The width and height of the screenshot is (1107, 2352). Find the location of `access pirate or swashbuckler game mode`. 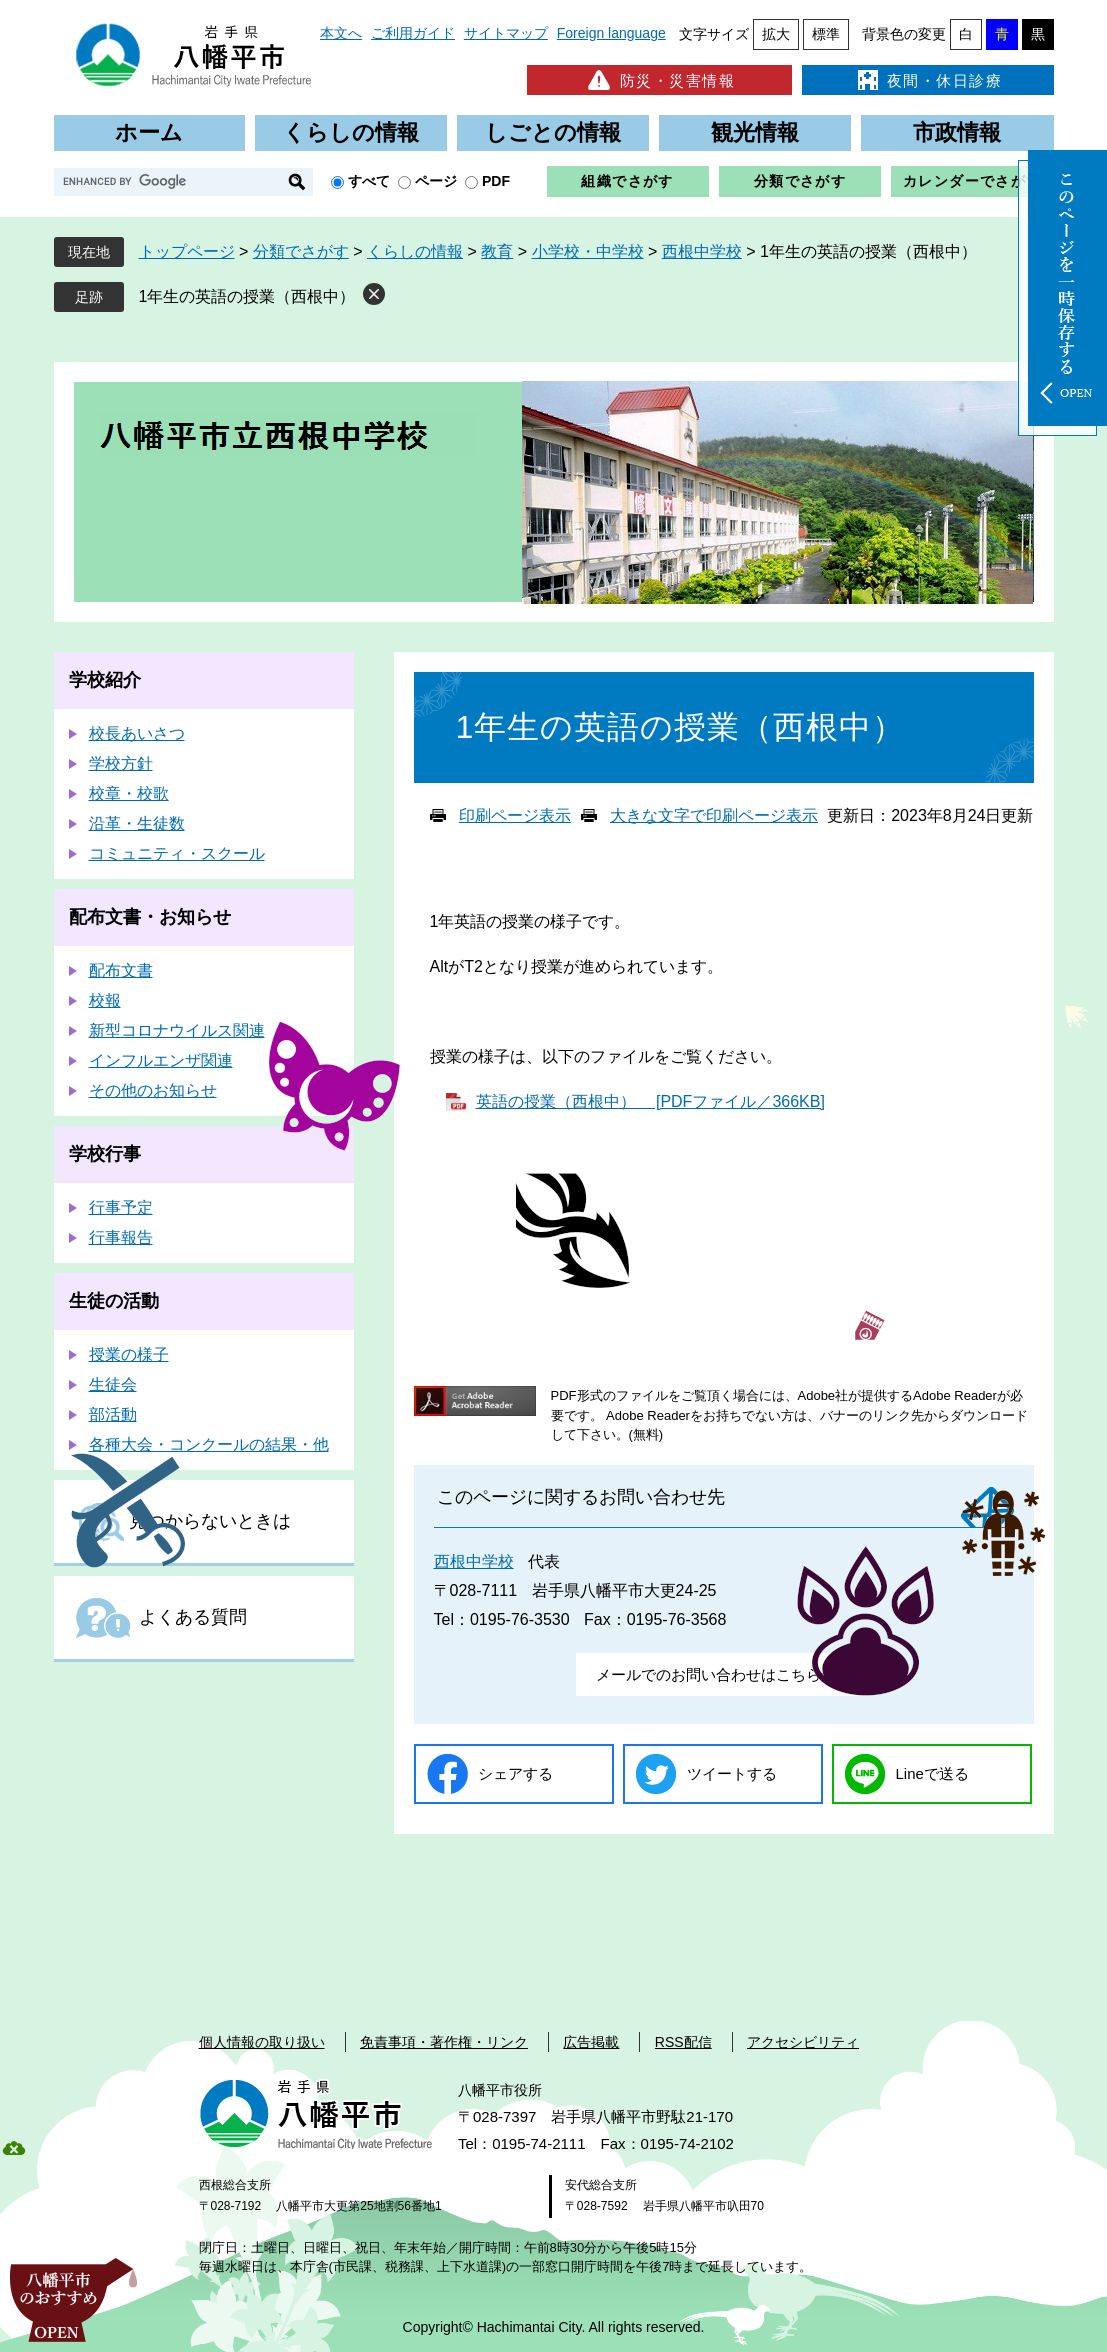

access pirate or swashbuckler game mode is located at coordinates (128, 1510).